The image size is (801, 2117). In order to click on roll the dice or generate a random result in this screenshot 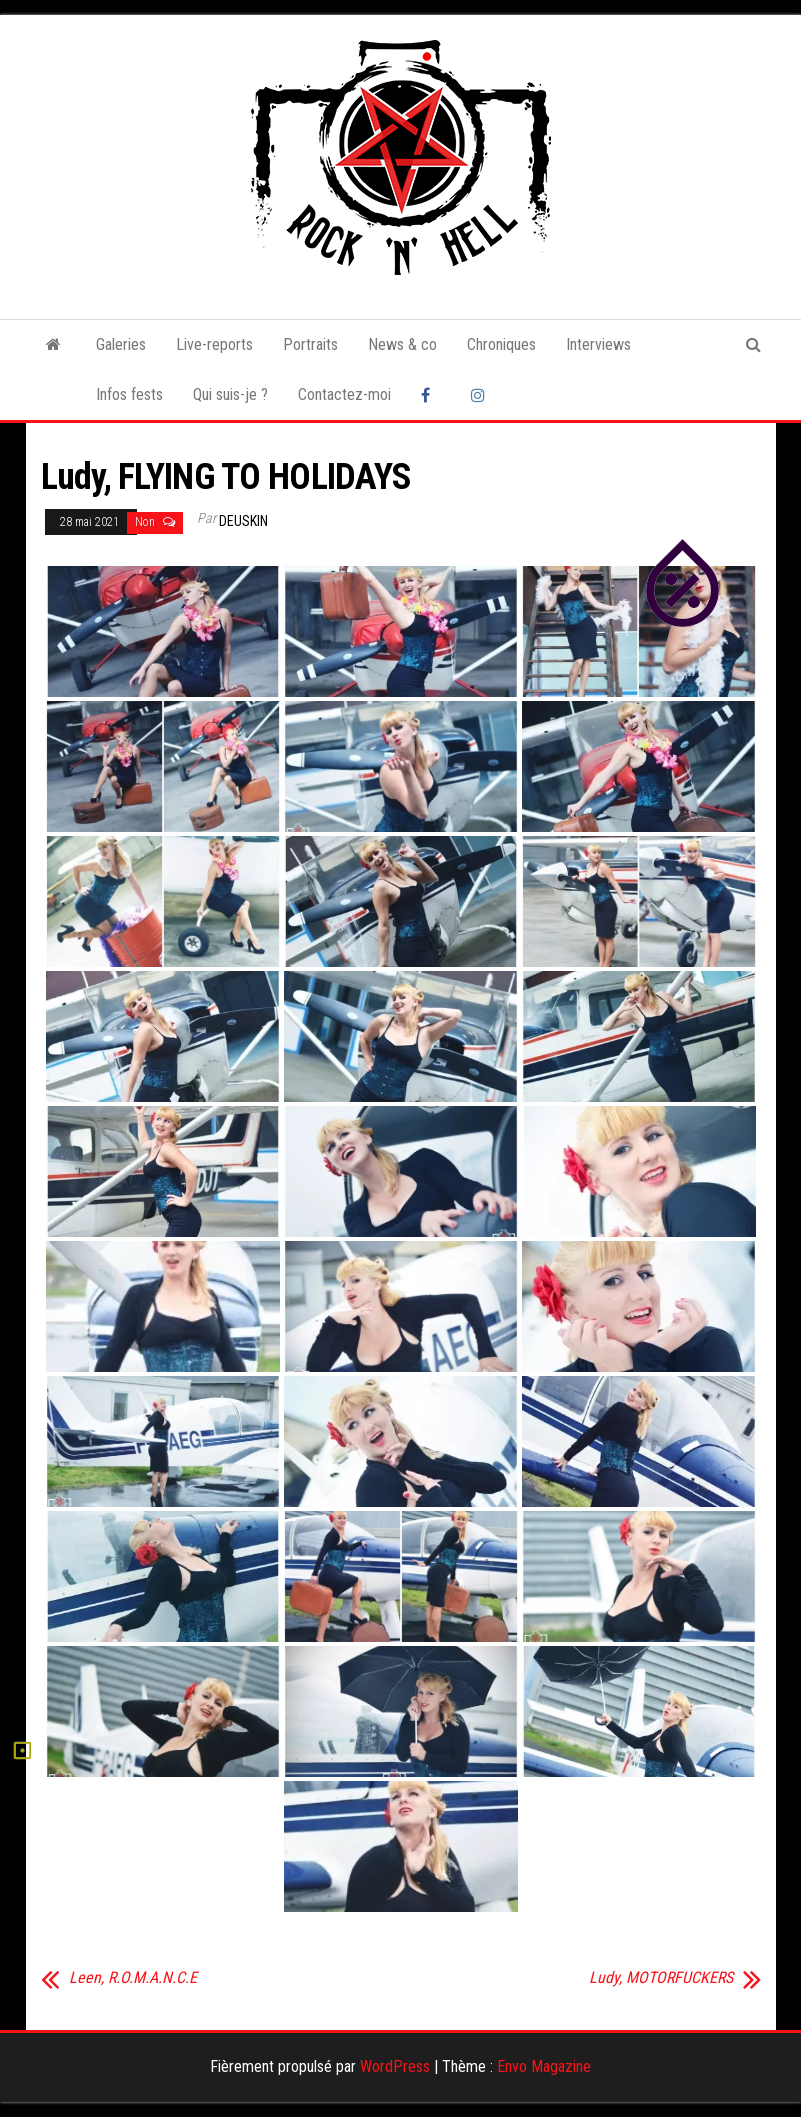, I will do `click(22, 1750)`.